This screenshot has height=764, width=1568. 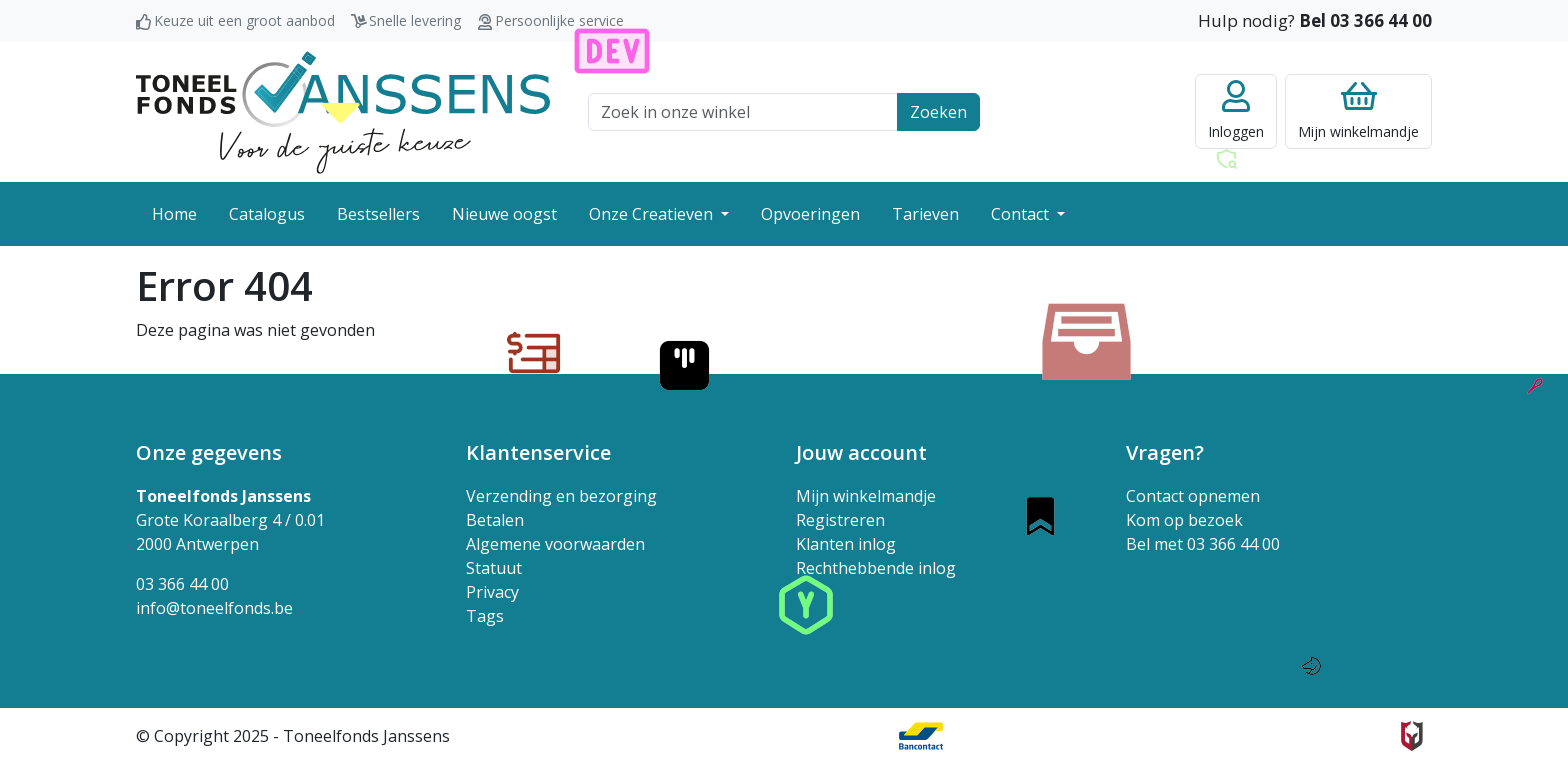 I want to click on save this item for later, so click(x=1040, y=515).